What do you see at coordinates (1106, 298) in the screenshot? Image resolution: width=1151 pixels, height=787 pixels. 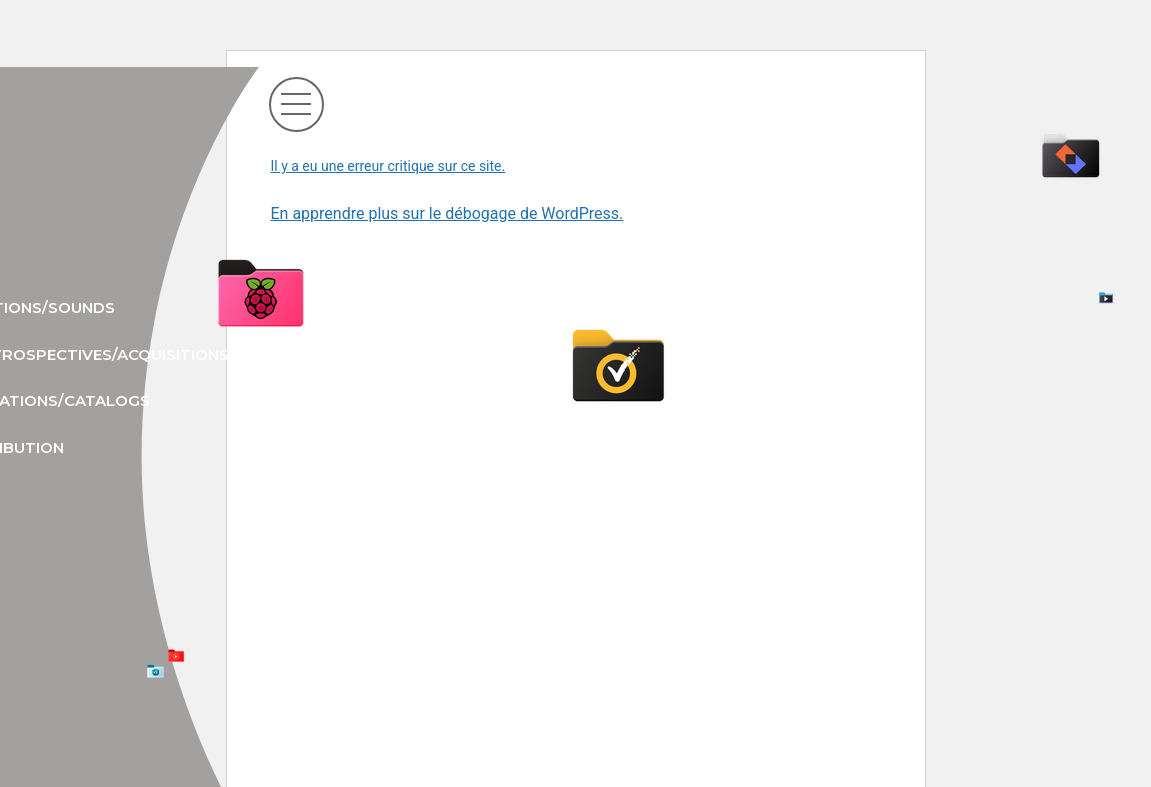 I see `open your movies folder` at bounding box center [1106, 298].